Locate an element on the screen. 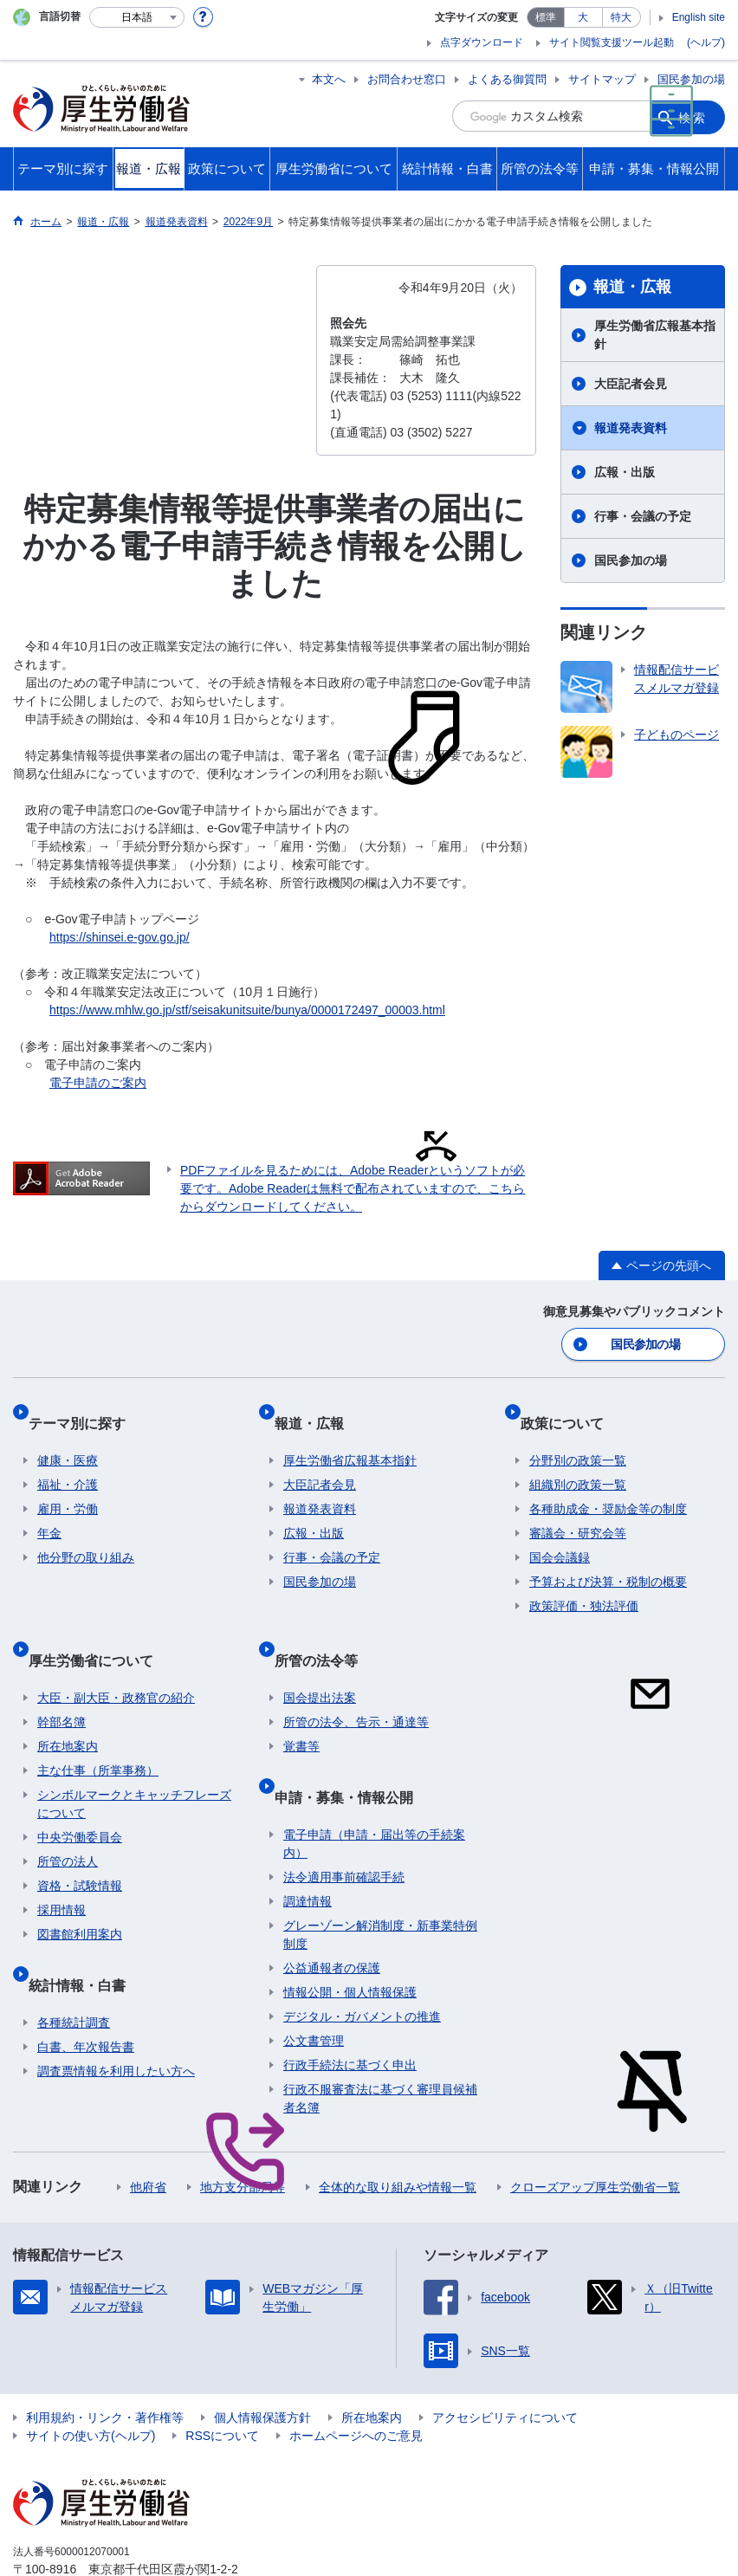 This screenshot has height=2576, width=738. forward a call to another number is located at coordinates (245, 2152).